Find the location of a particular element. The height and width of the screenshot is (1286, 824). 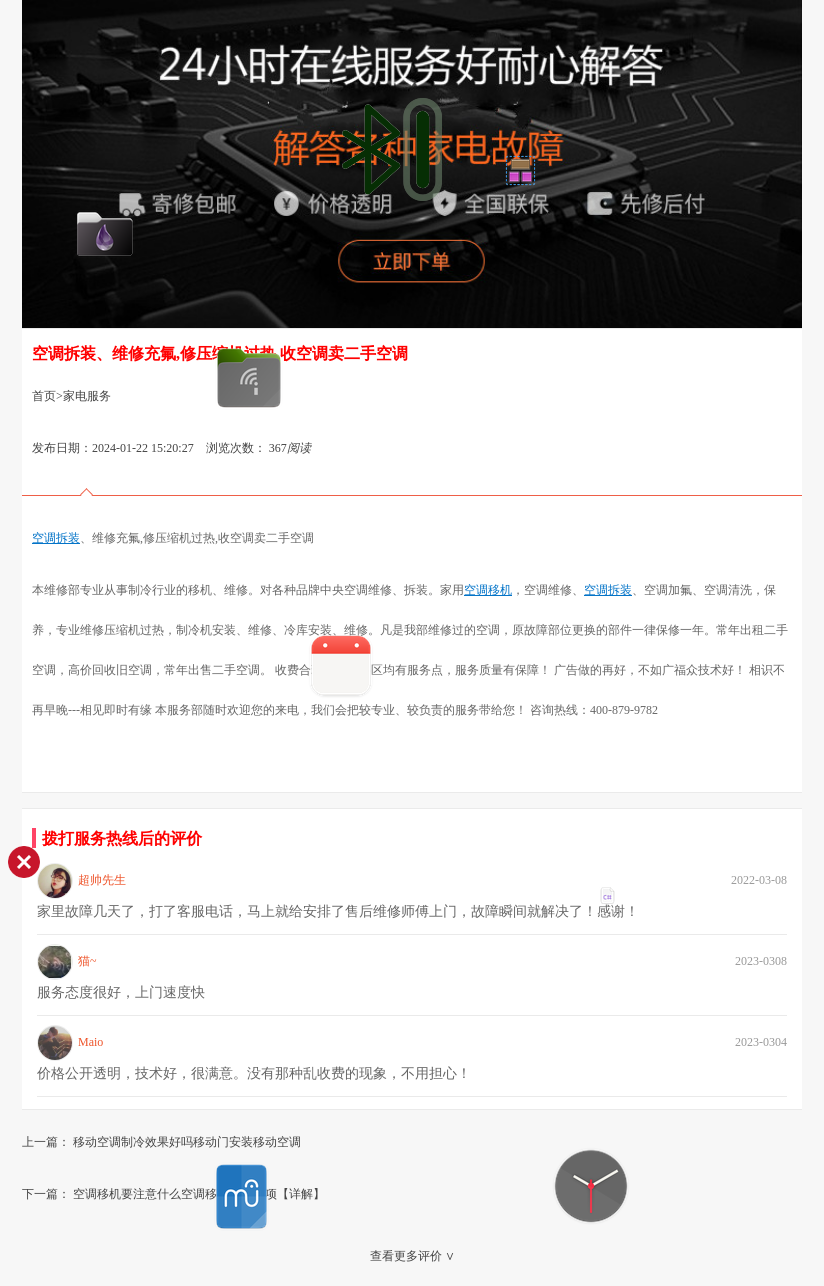

open insync cloud sync folder is located at coordinates (249, 378).